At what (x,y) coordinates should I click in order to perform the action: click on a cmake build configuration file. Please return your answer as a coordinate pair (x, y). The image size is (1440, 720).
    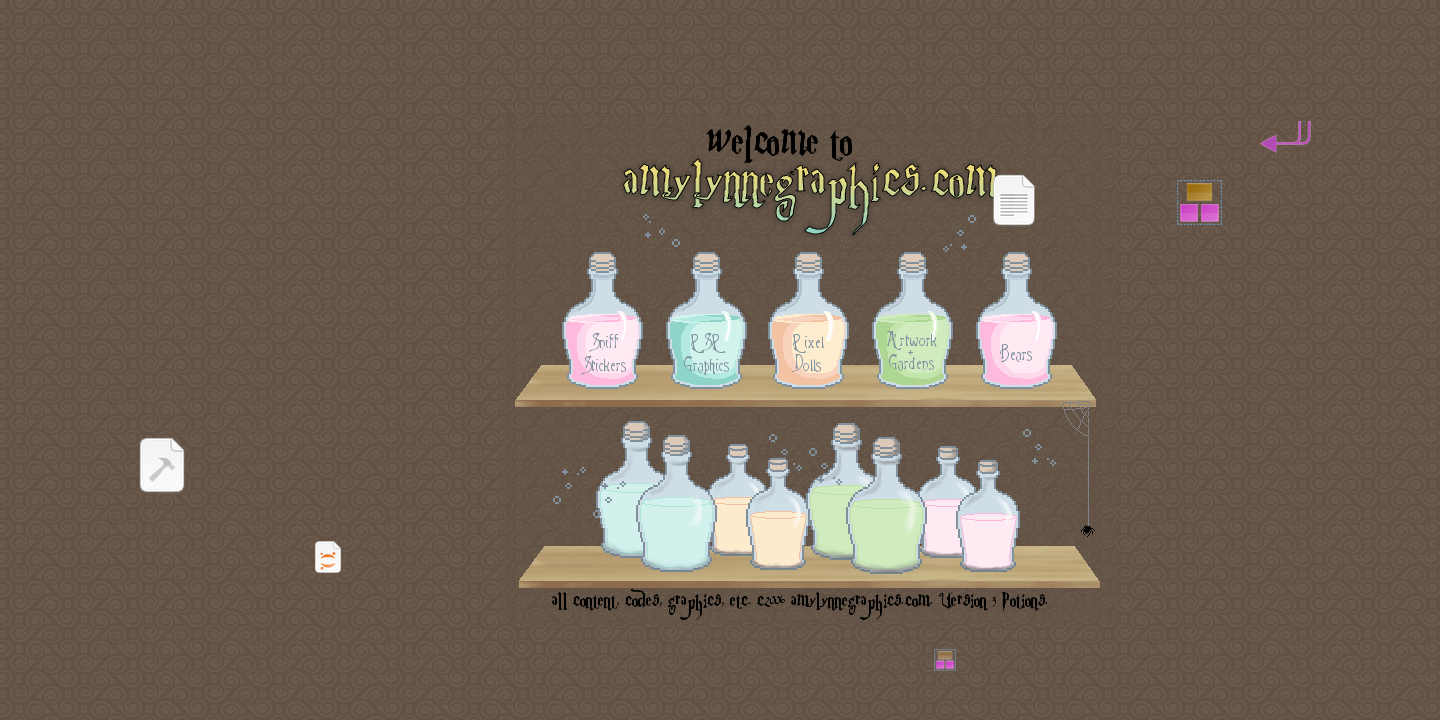
    Looking at the image, I should click on (162, 465).